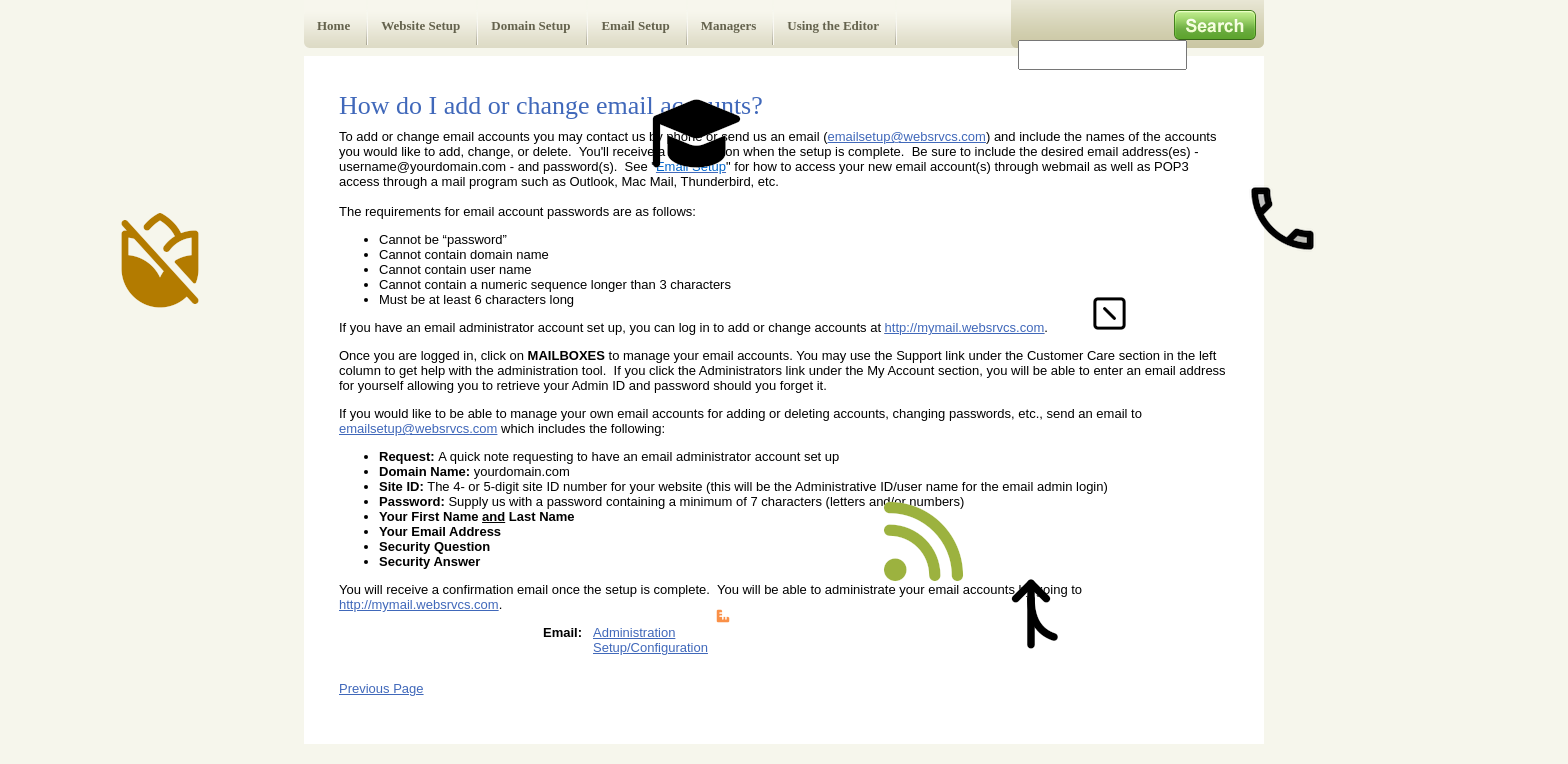 The image size is (1568, 764). Describe the element at coordinates (723, 616) in the screenshot. I see `access measurement tools` at that location.